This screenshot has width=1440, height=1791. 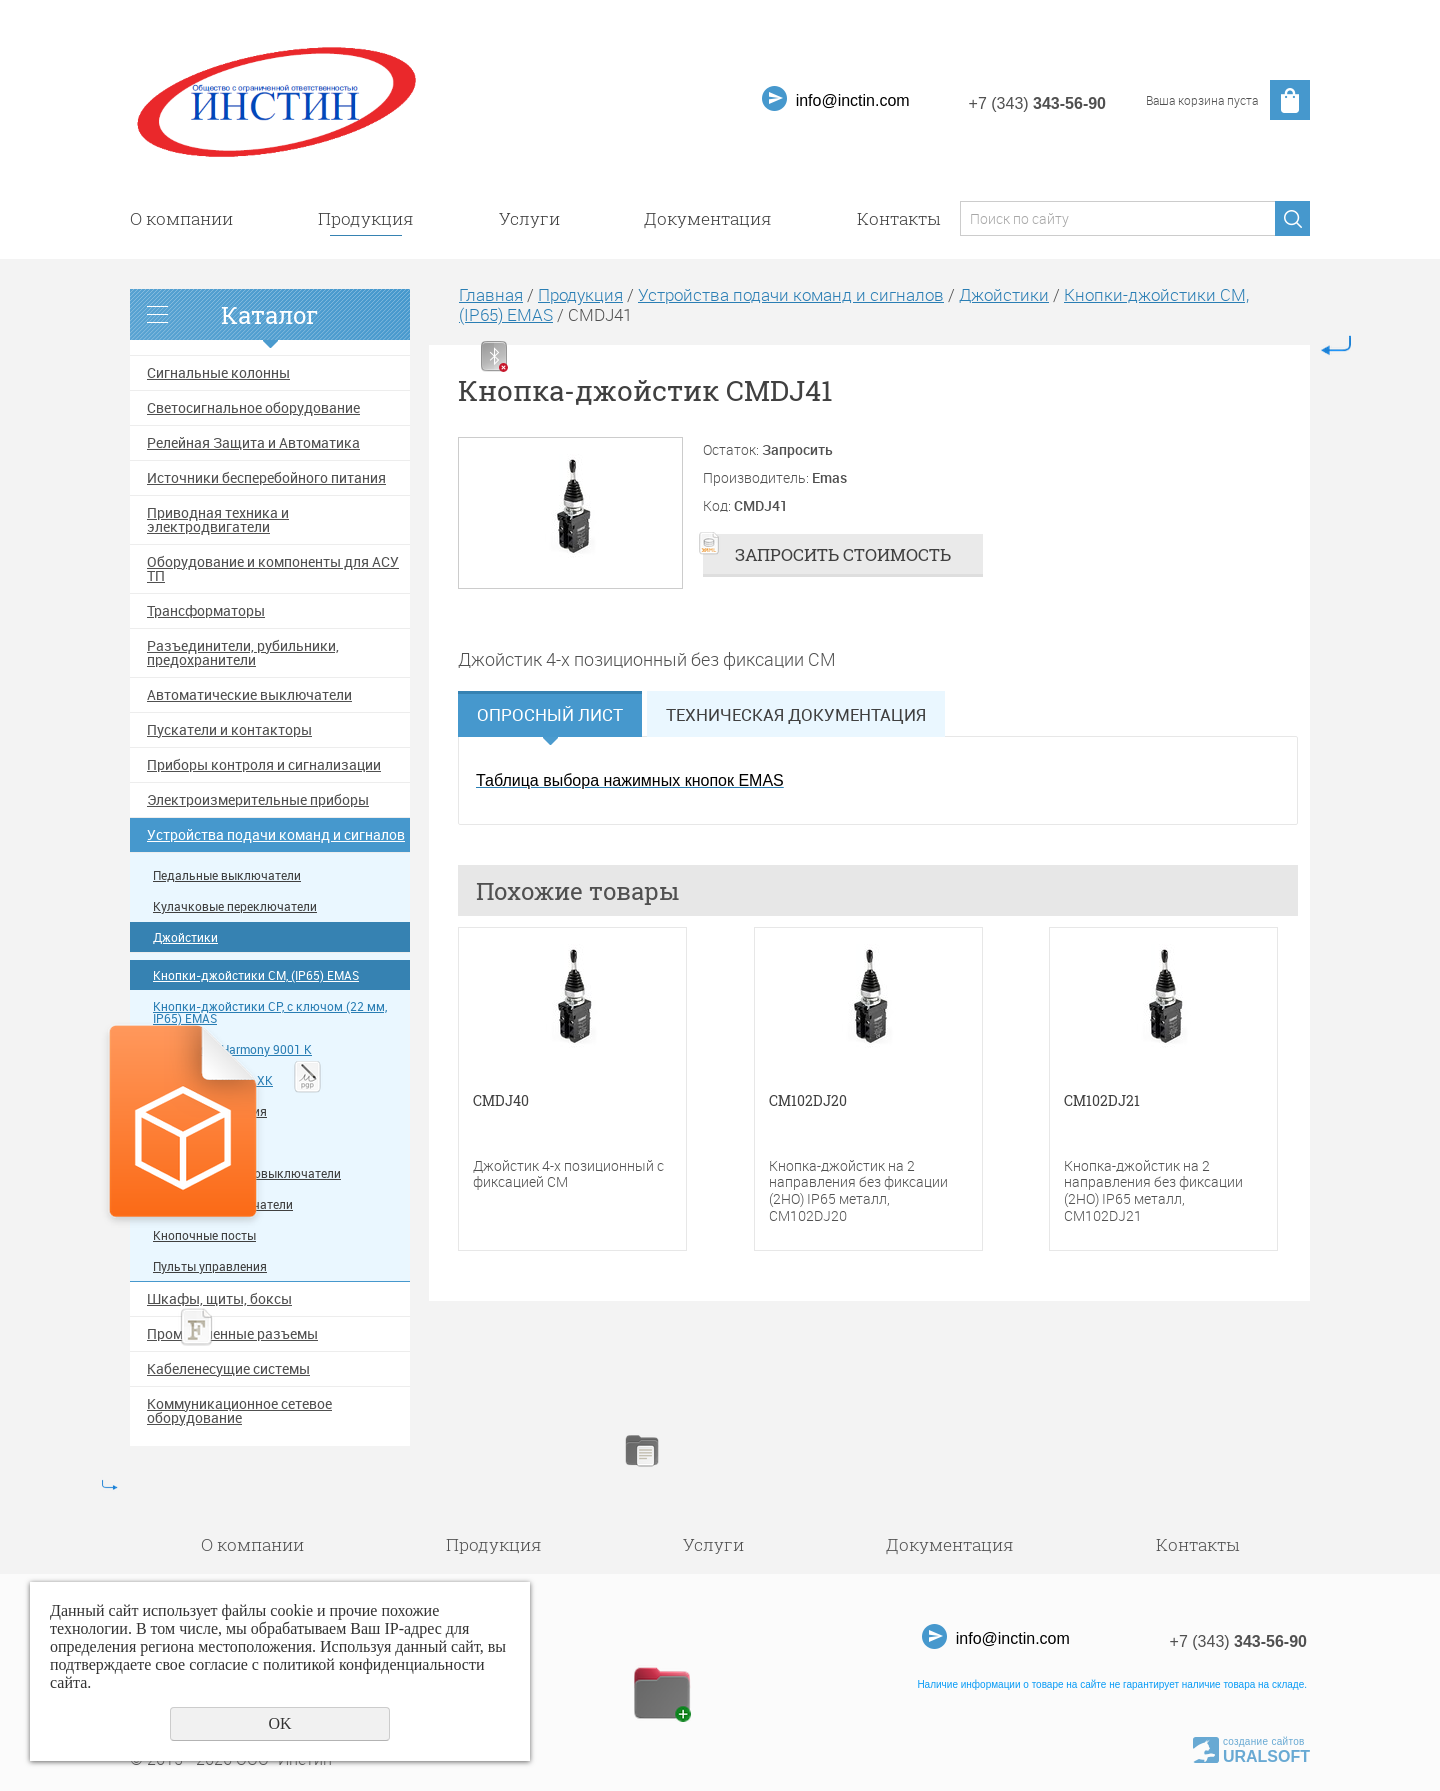 I want to click on a PGP signature file for verifying authenticity, so click(x=307, y=1076).